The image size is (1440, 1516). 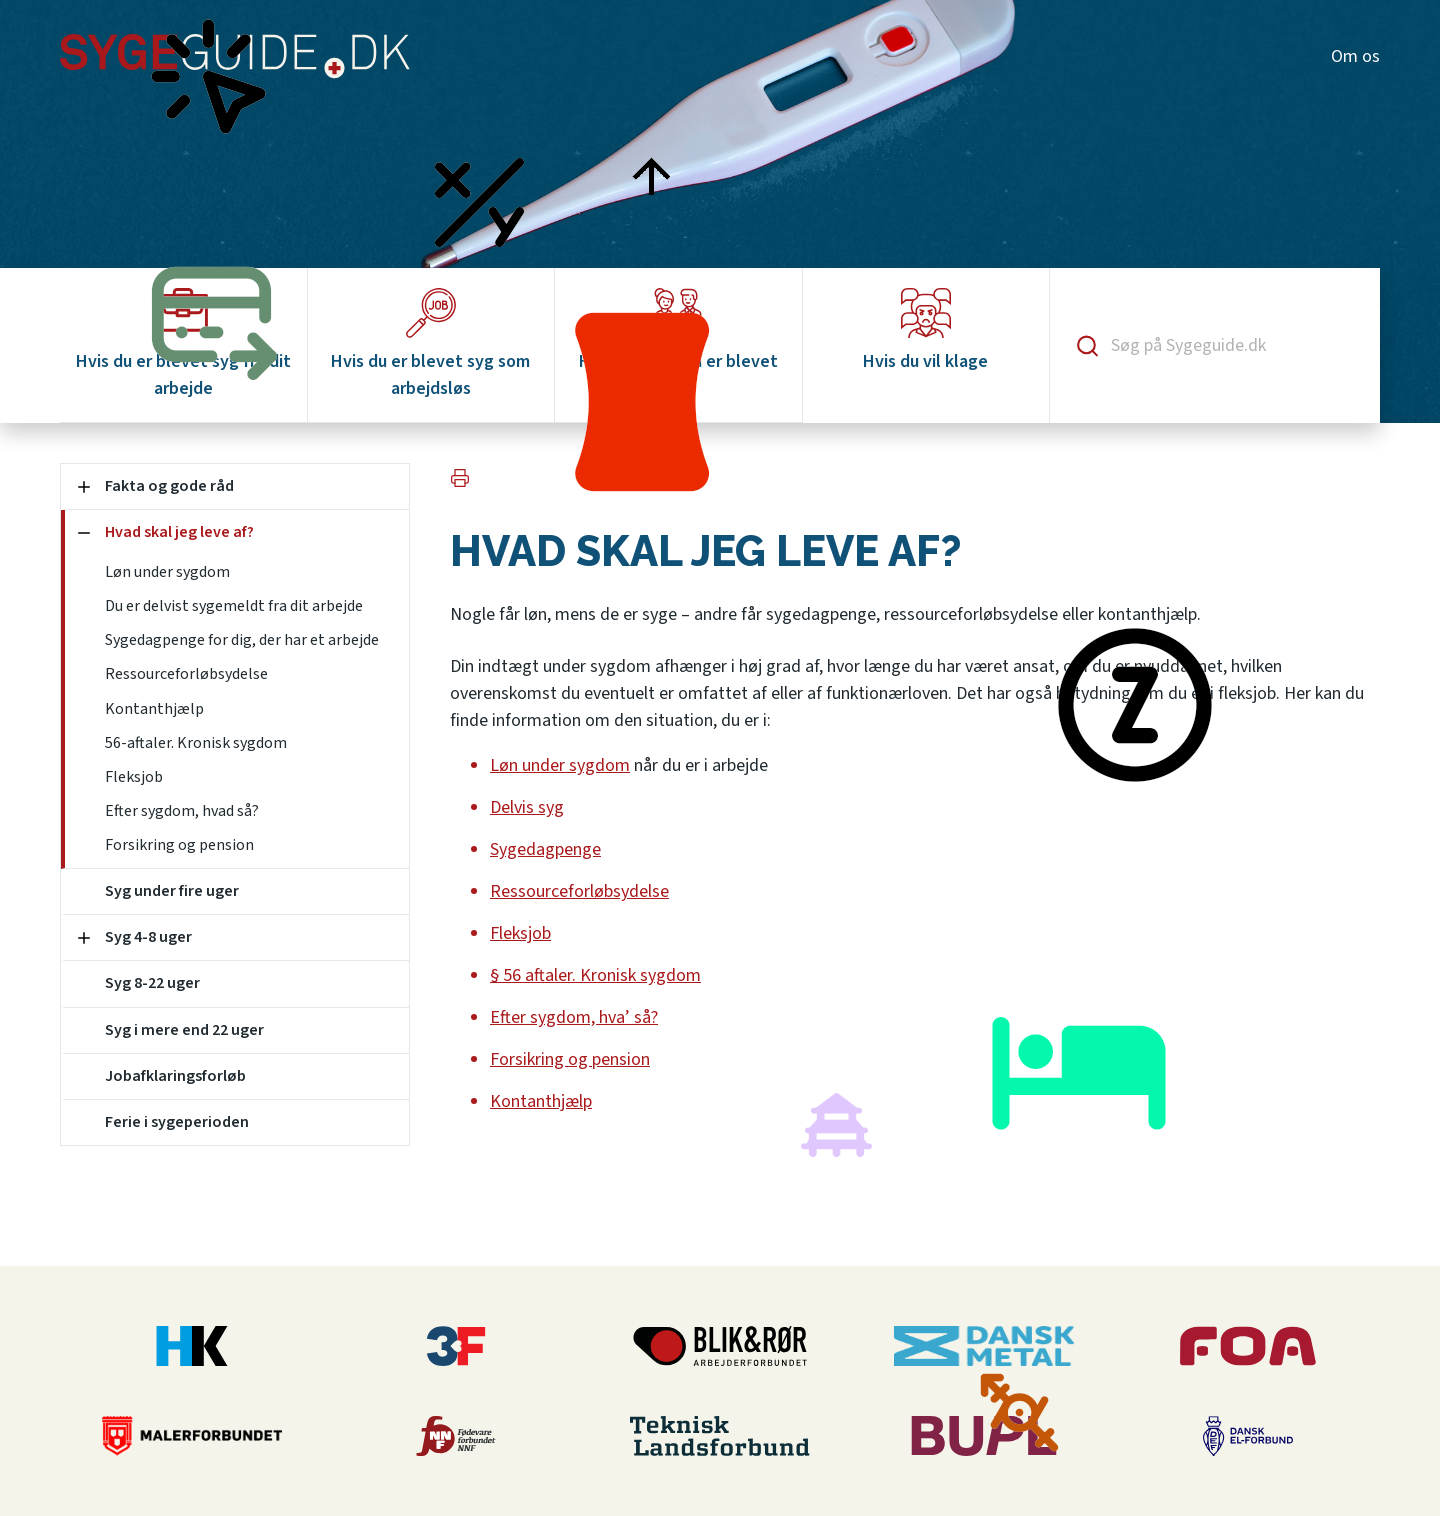 I want to click on perform division calculation, so click(x=479, y=202).